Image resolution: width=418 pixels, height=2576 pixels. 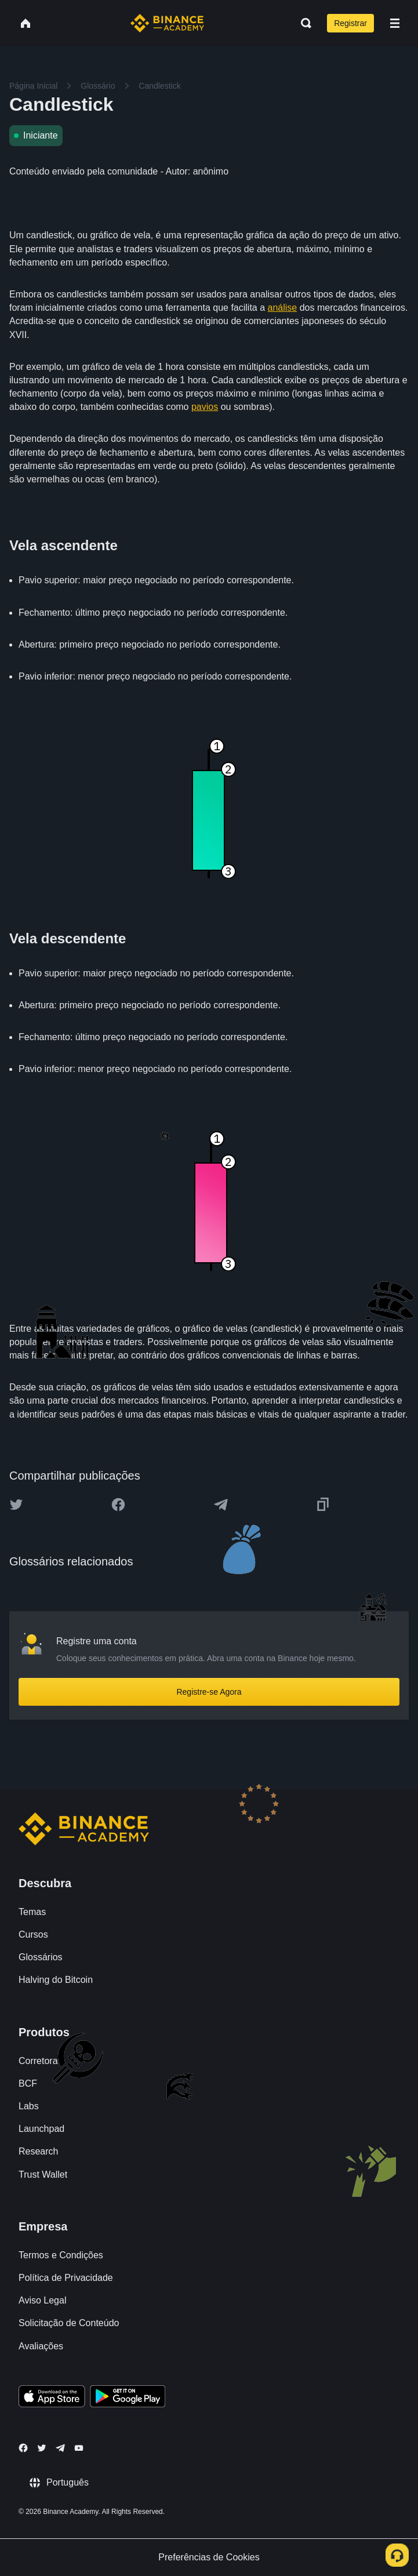 I want to click on granary or grain storage building in a farming game, so click(x=62, y=1330).